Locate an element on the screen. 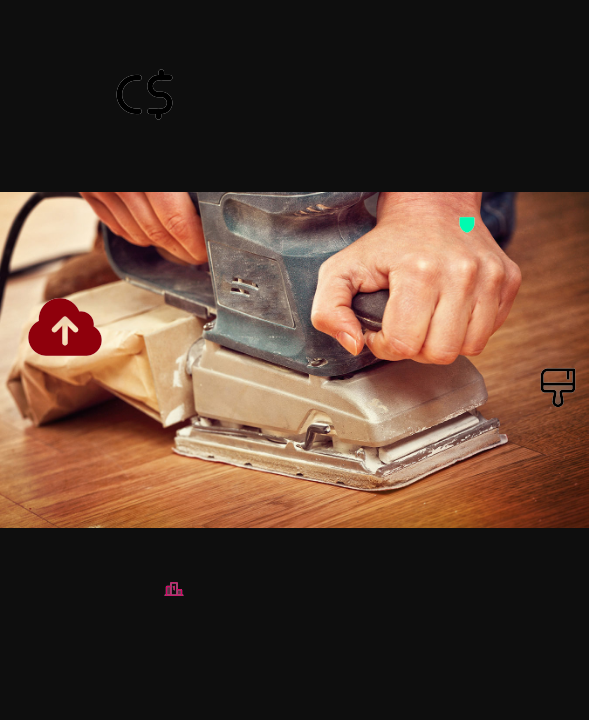 The height and width of the screenshot is (720, 589). access painting or drawing tools is located at coordinates (558, 387).